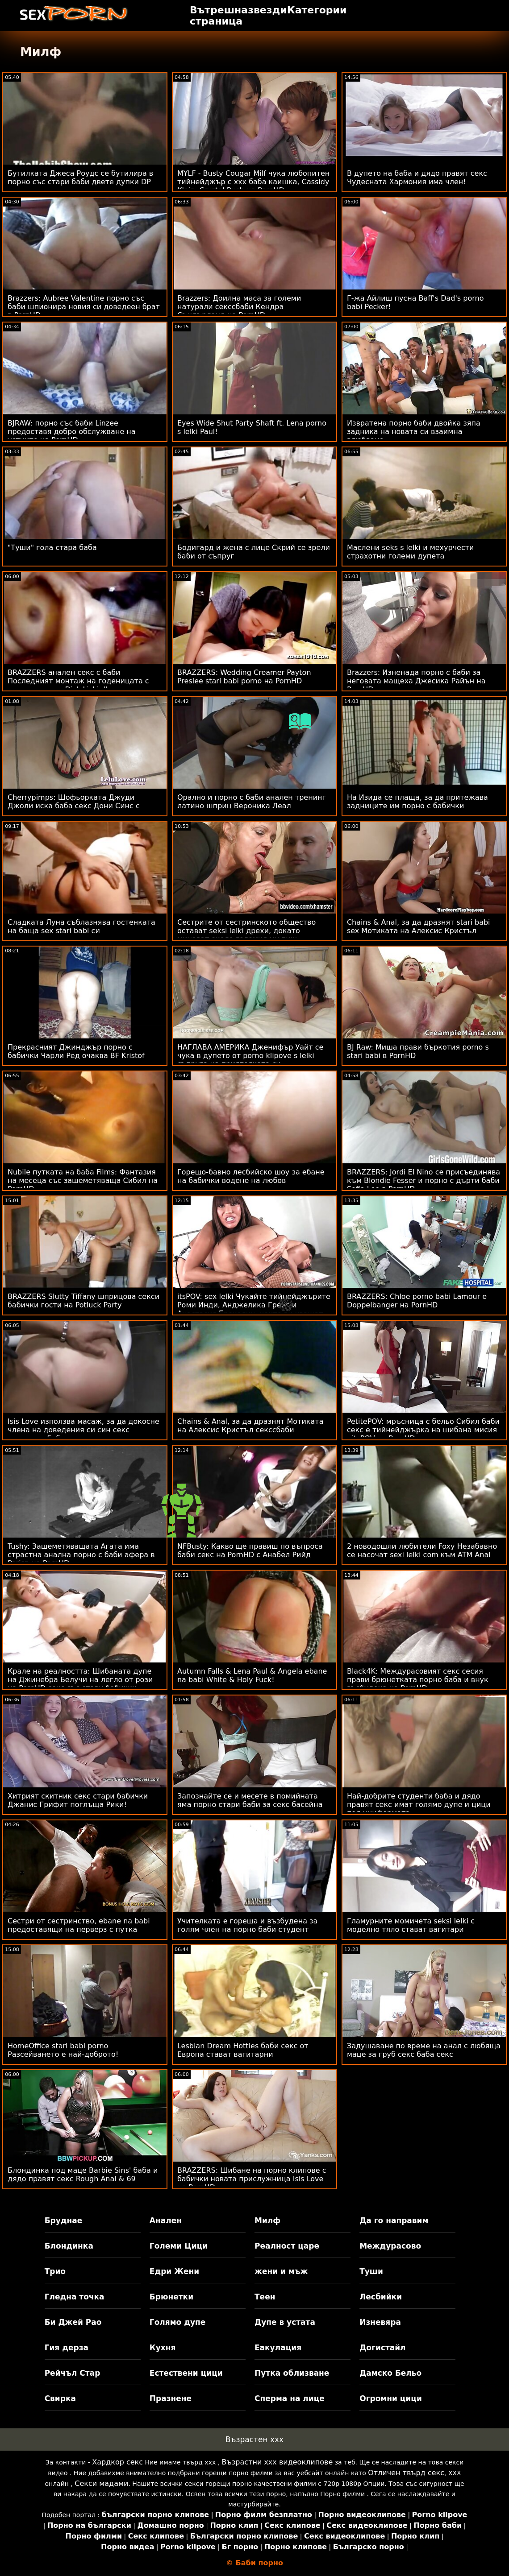 The image size is (509, 2576). Describe the element at coordinates (181, 1510) in the screenshot. I see `select battle mech unit in game` at that location.